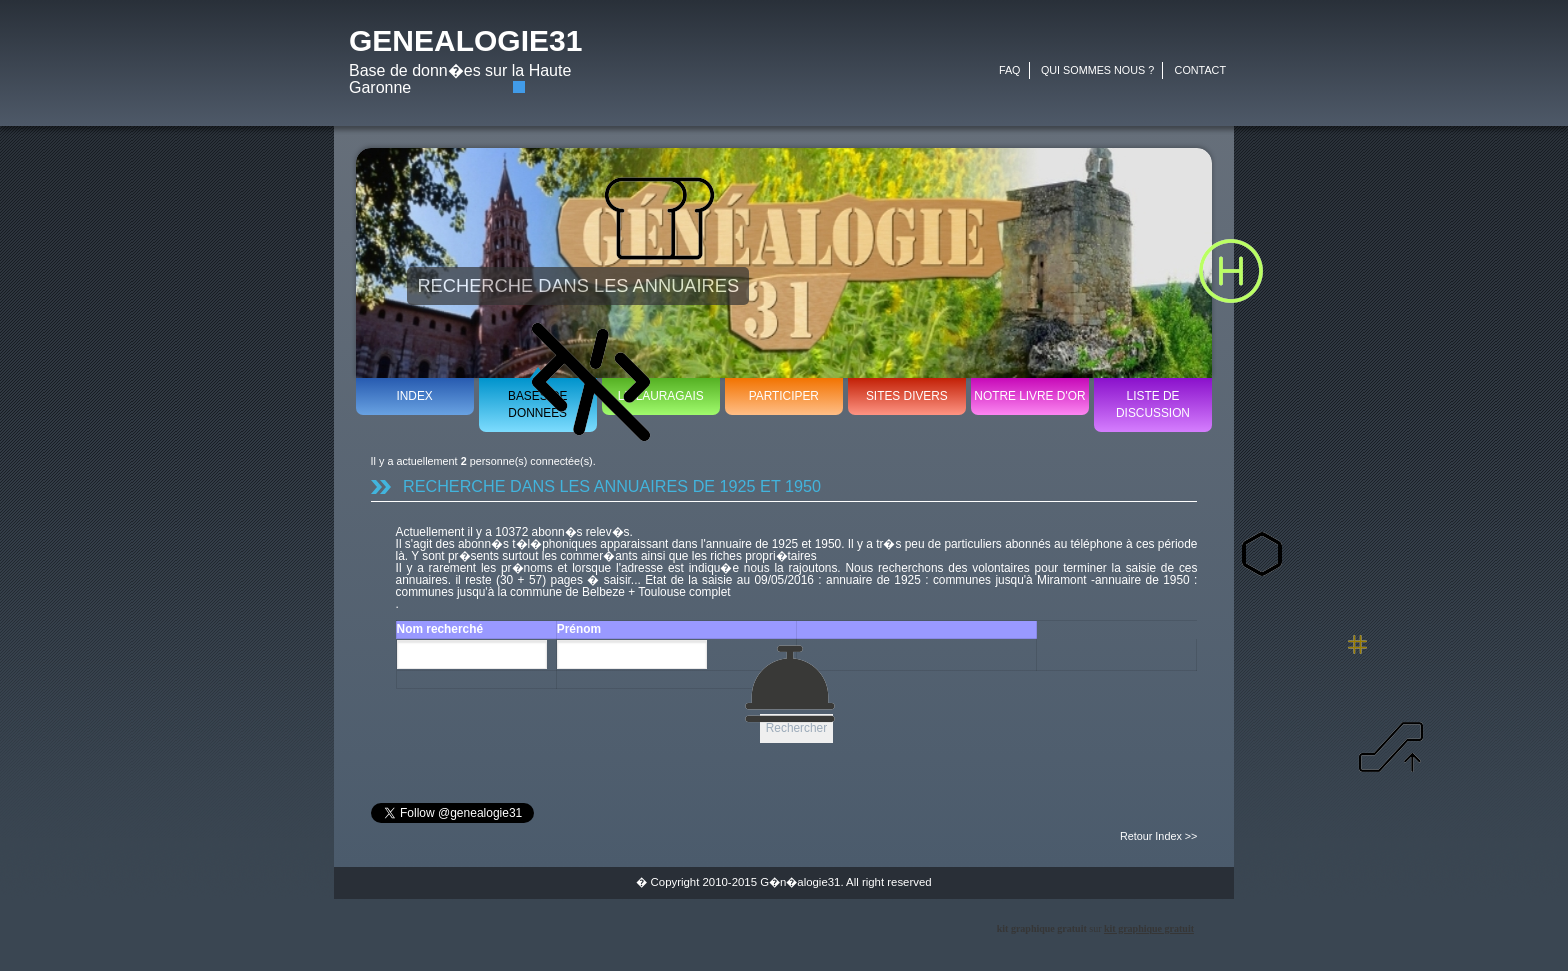 Image resolution: width=1568 pixels, height=971 pixels. I want to click on indicates a hexagonal shape or geometric element, so click(1262, 554).